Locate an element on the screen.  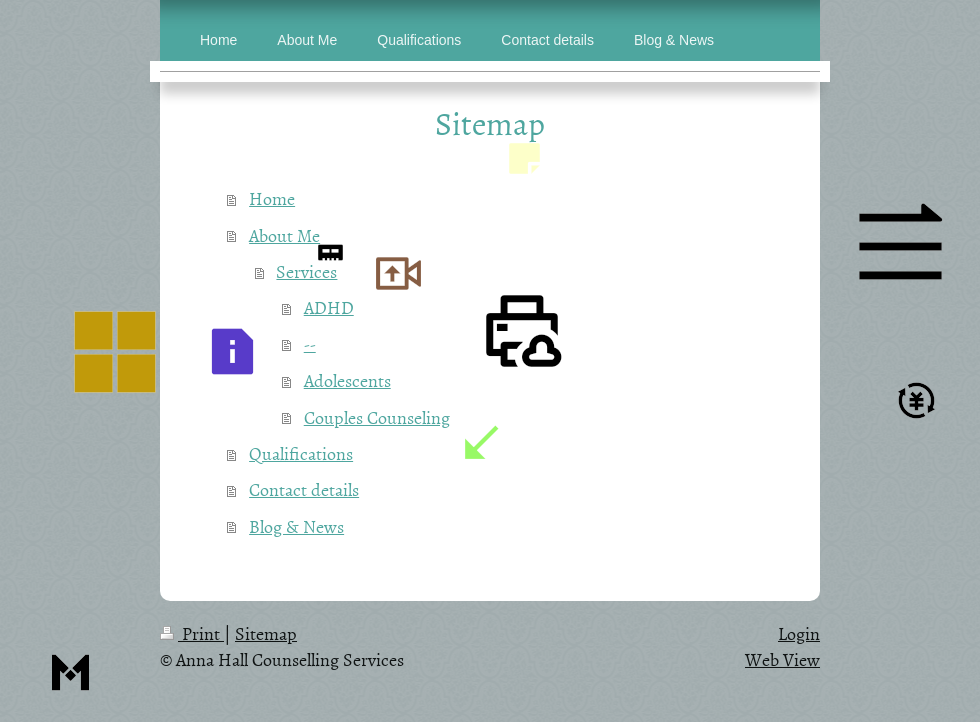
sign in with microsoft account is located at coordinates (115, 352).